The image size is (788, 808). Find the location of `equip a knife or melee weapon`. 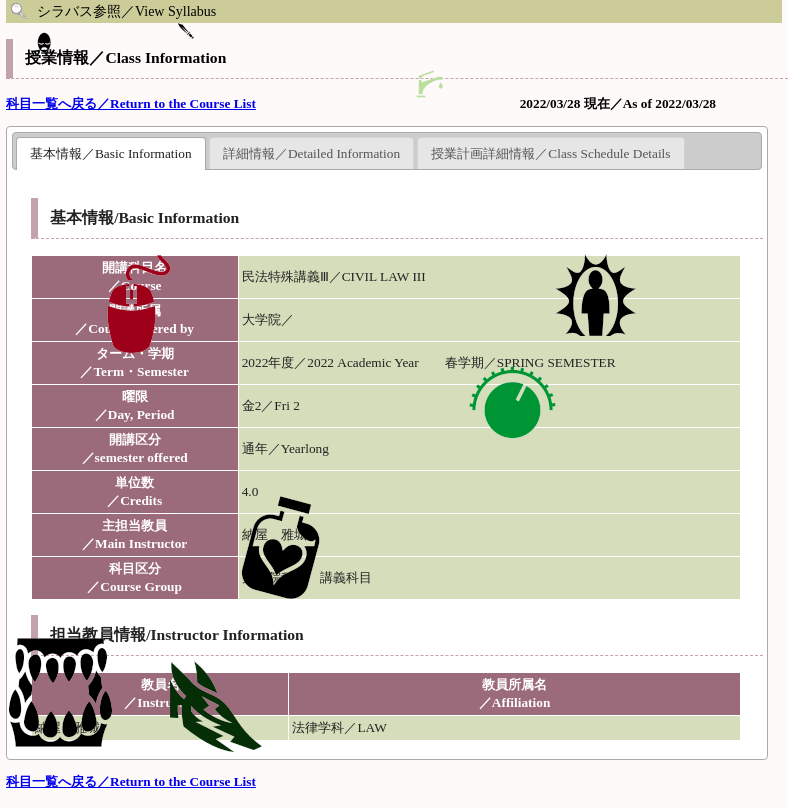

equip a knife or melee weapon is located at coordinates (186, 31).